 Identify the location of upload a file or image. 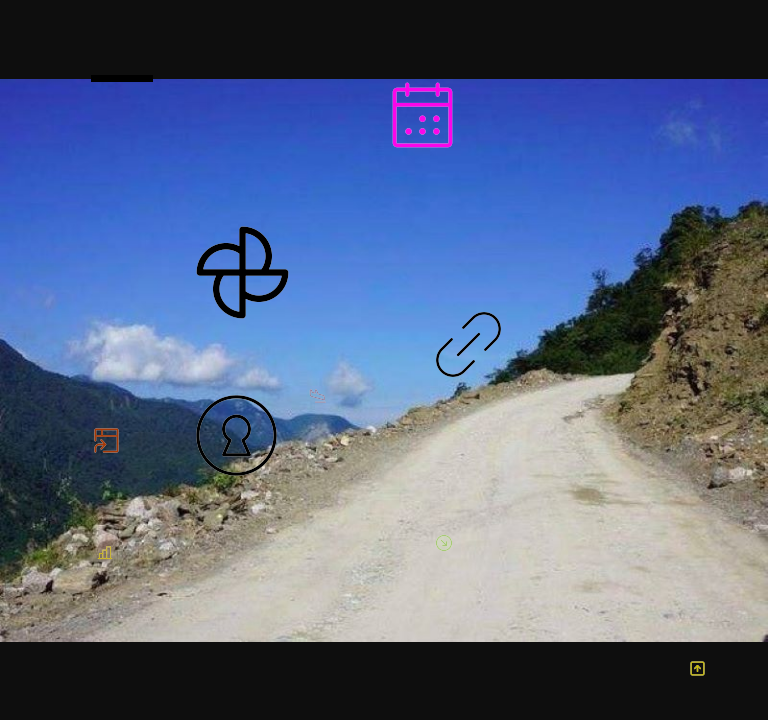
(697, 668).